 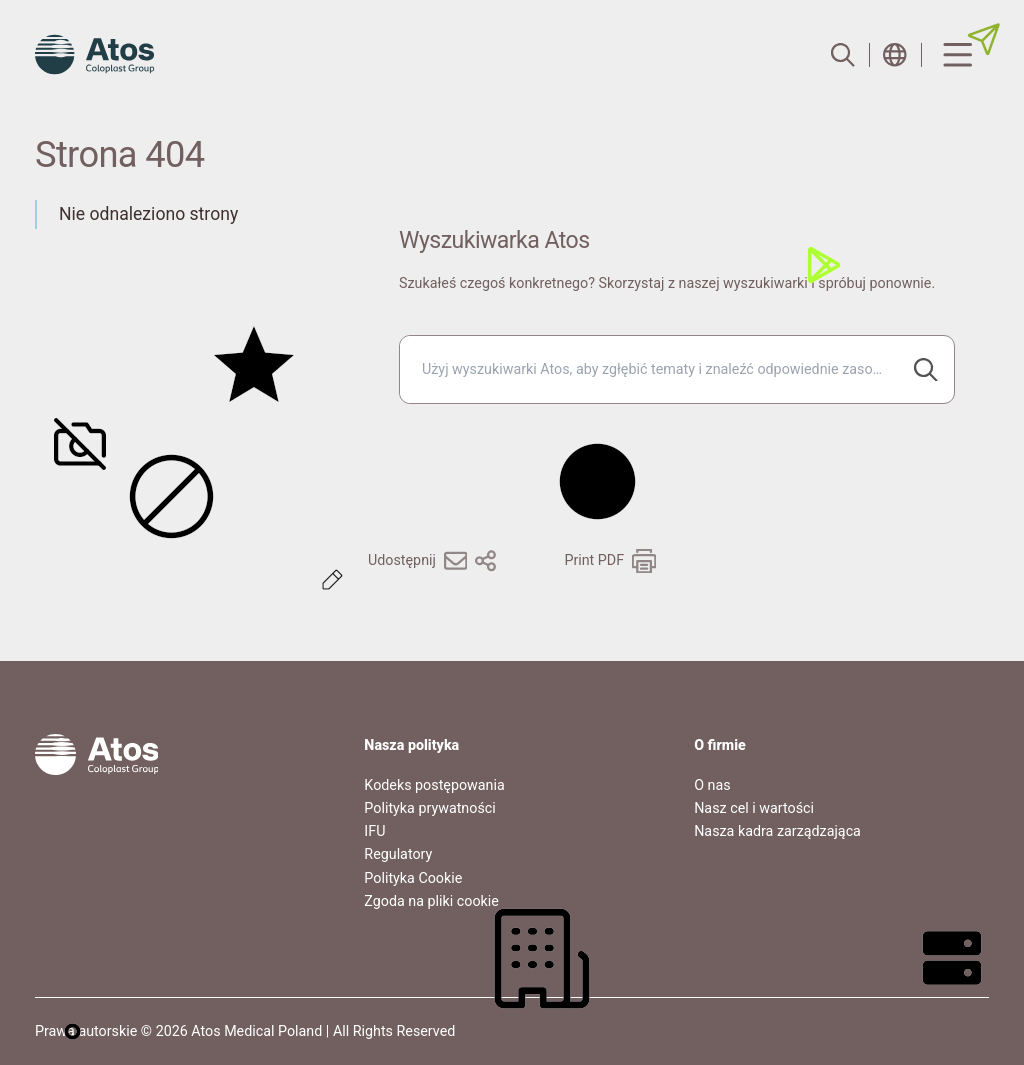 What do you see at coordinates (952, 958) in the screenshot?
I see `access storage or server settings` at bounding box center [952, 958].